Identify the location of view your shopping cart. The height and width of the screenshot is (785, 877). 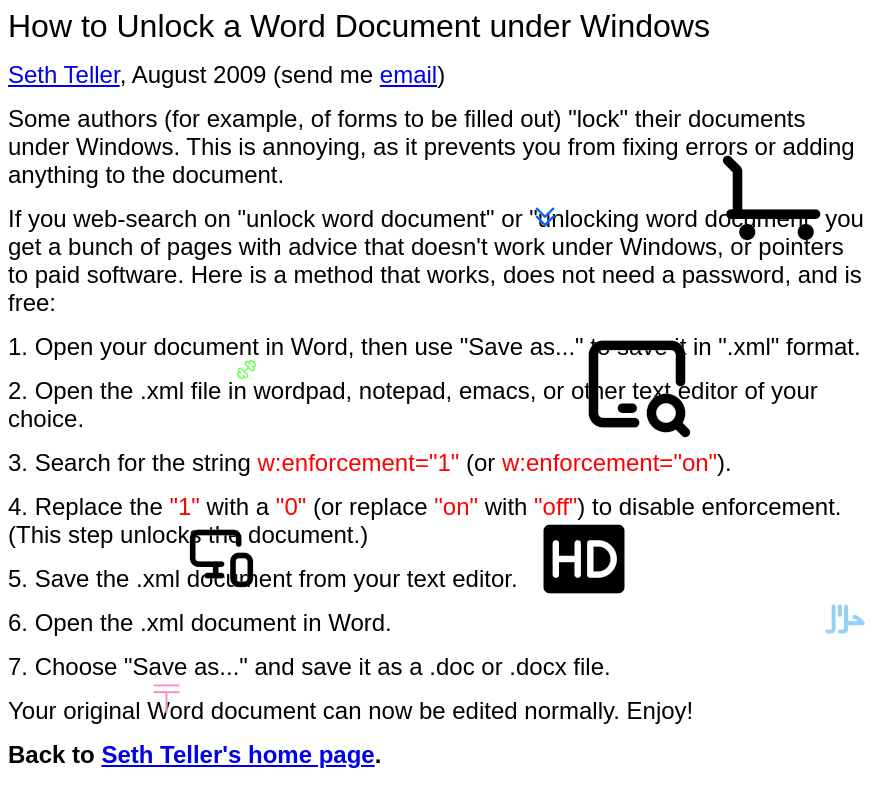
(770, 193).